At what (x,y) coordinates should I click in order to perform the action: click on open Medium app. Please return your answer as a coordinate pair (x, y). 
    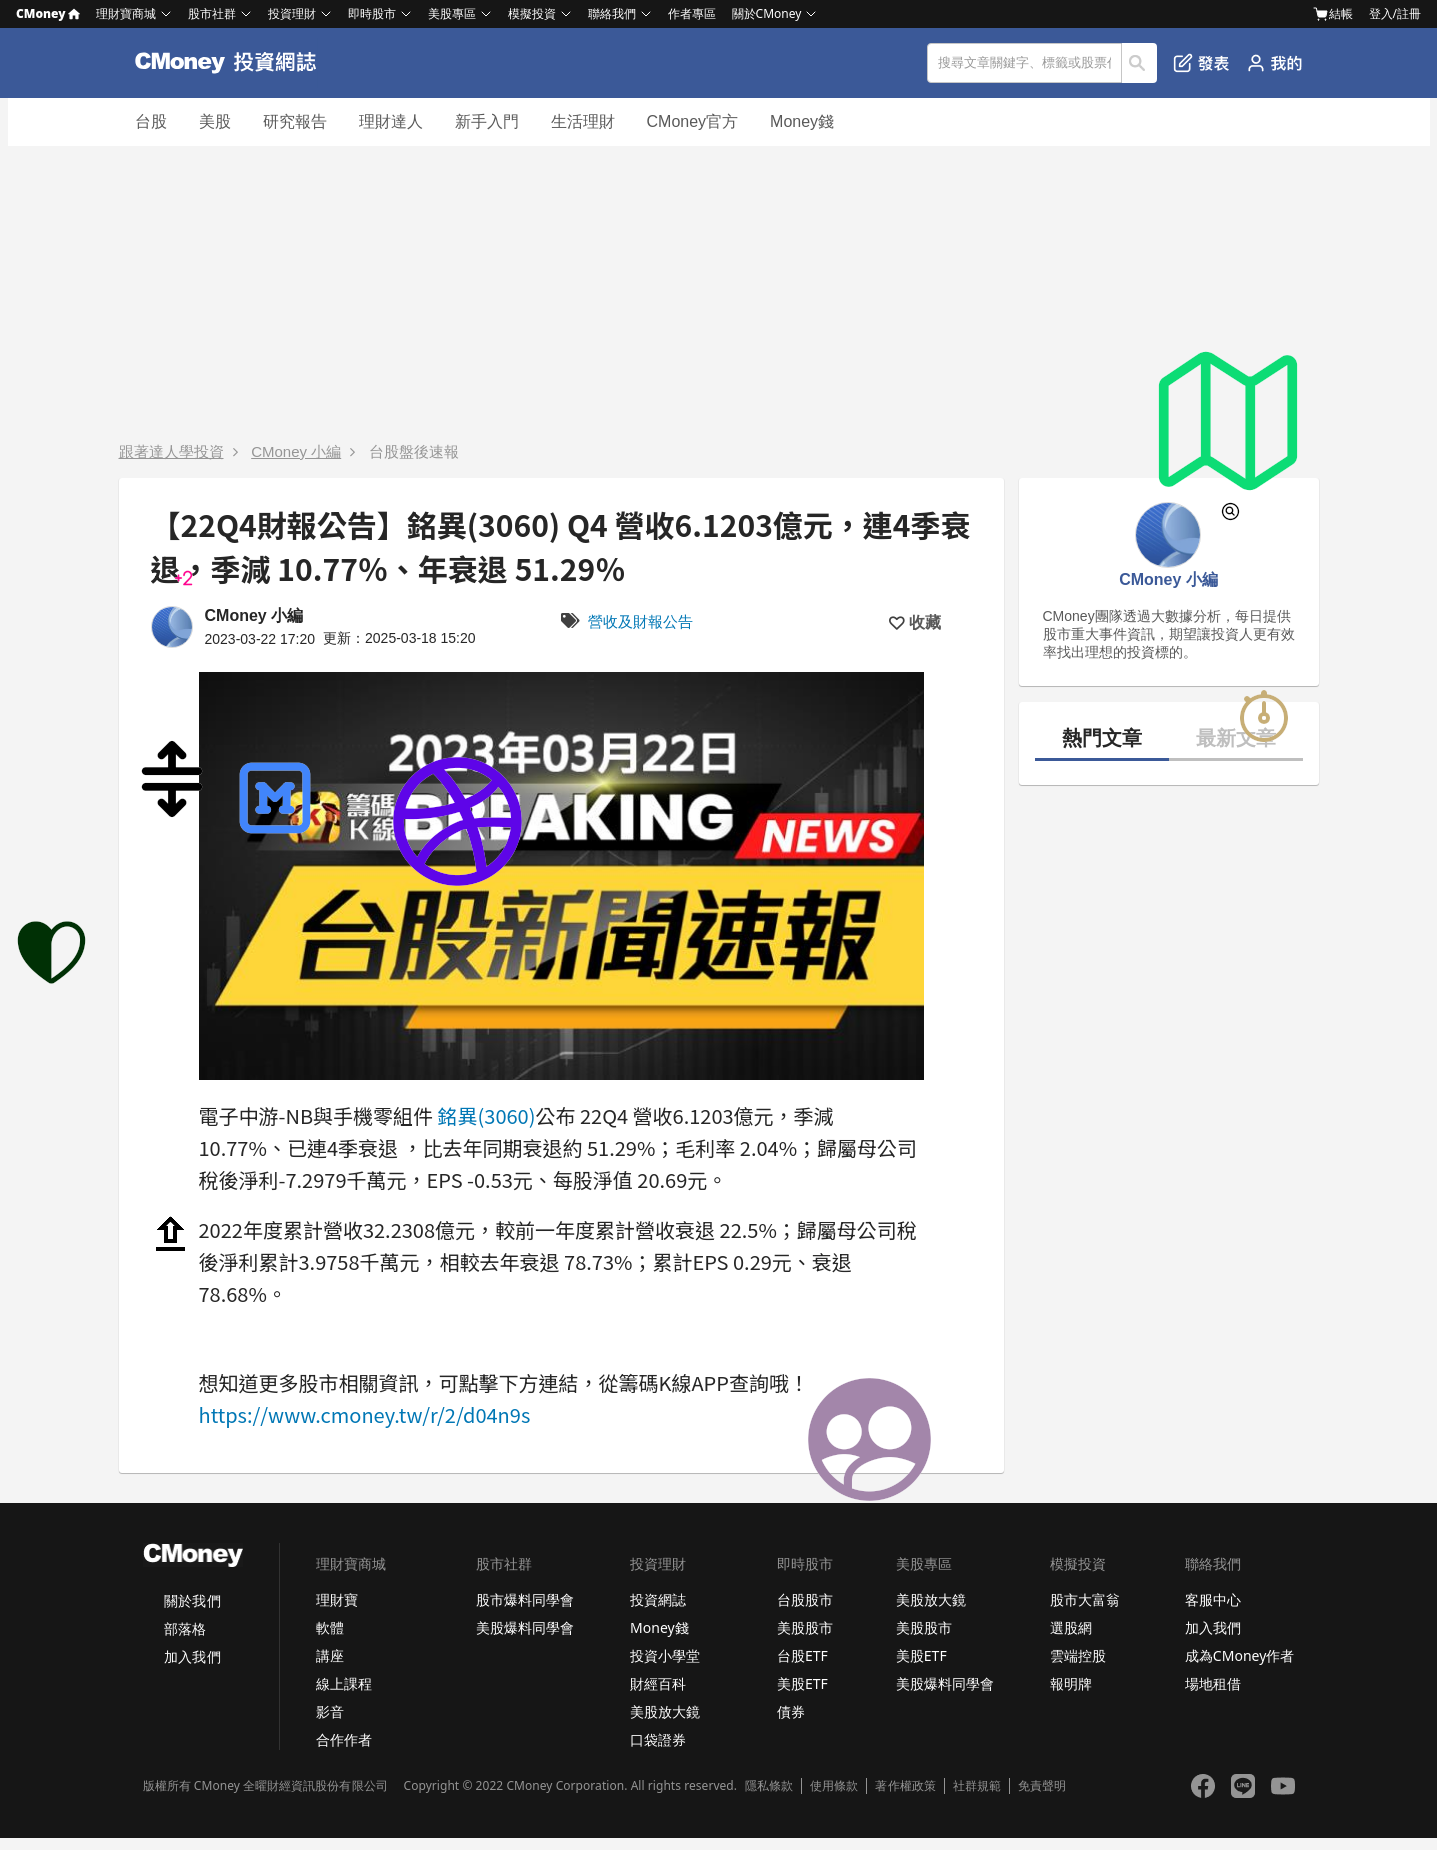
    Looking at the image, I should click on (275, 798).